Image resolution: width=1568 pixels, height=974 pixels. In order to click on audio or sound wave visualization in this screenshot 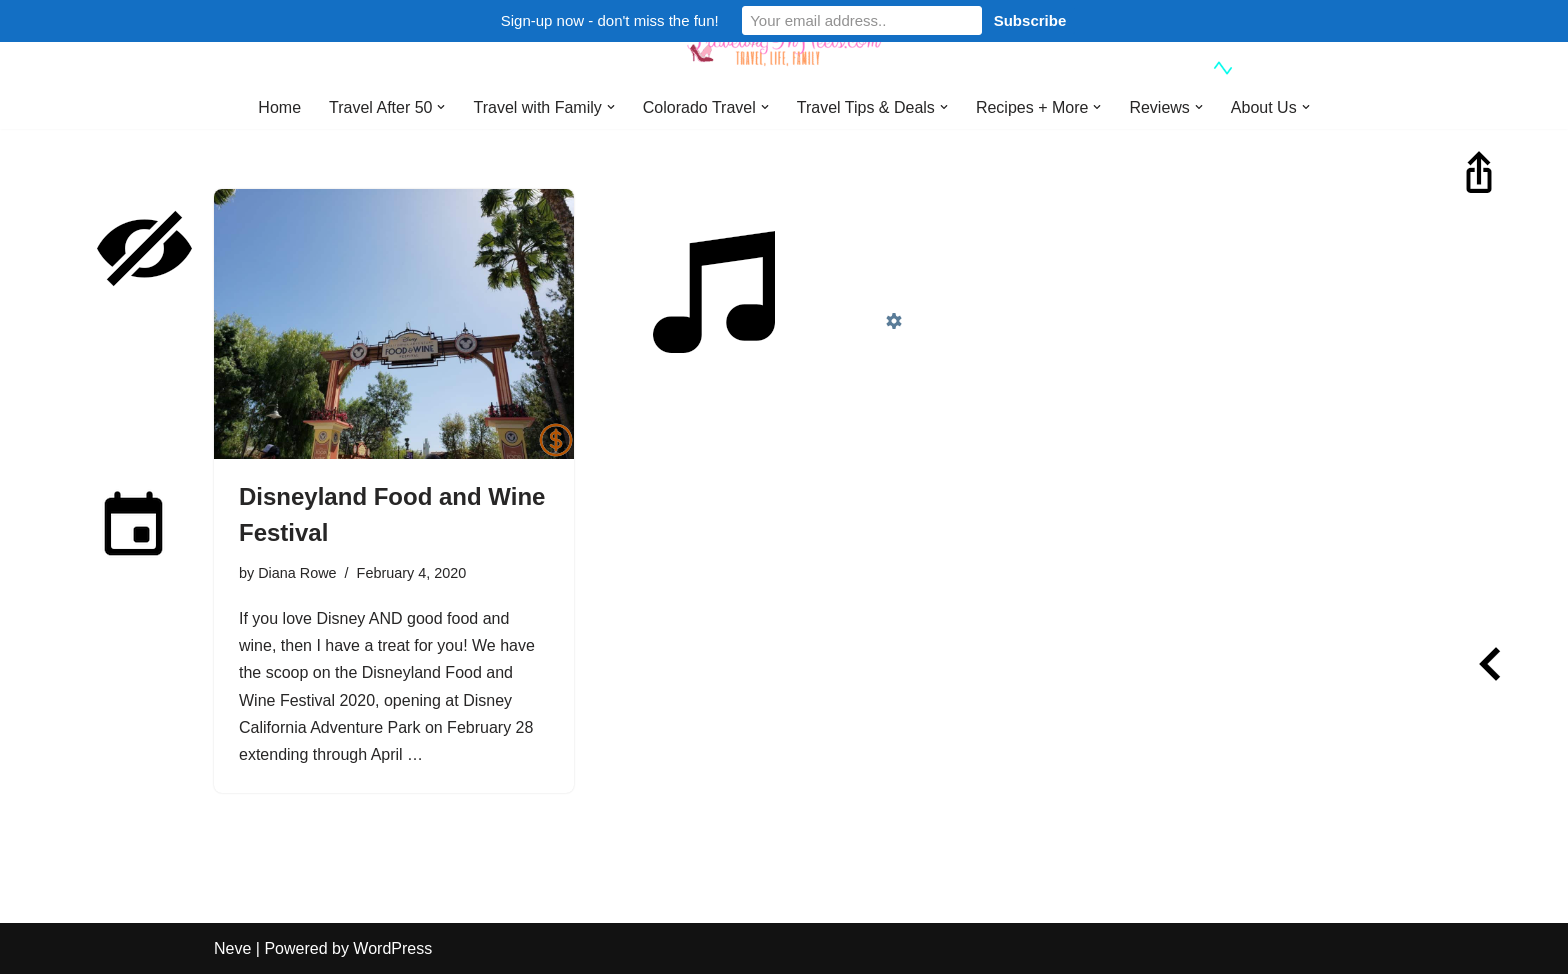, I will do `click(1223, 68)`.